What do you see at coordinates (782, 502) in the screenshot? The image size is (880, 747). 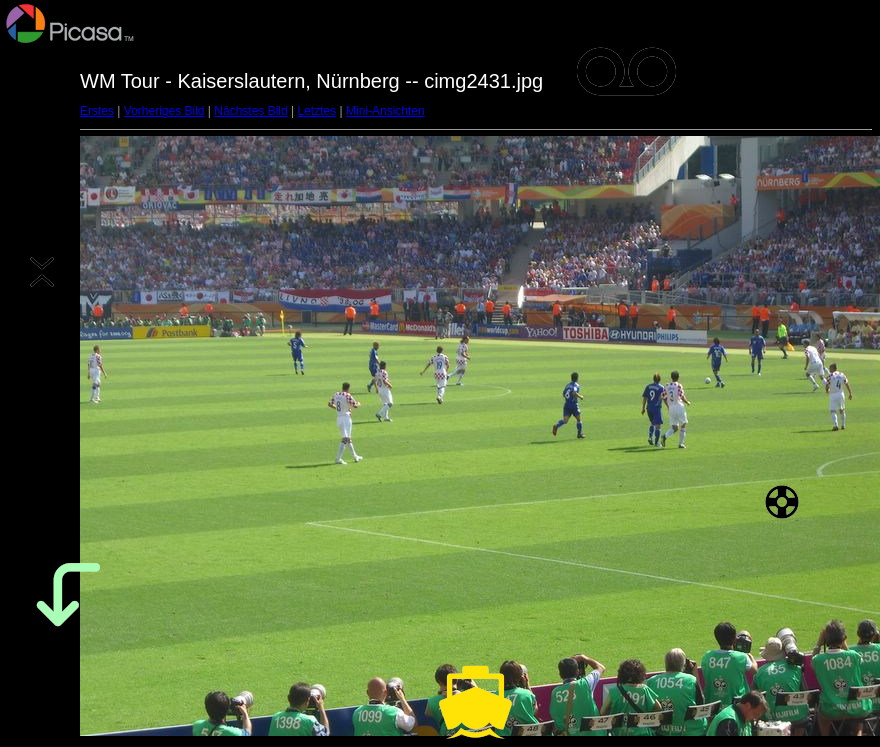 I see `access help or support center` at bounding box center [782, 502].